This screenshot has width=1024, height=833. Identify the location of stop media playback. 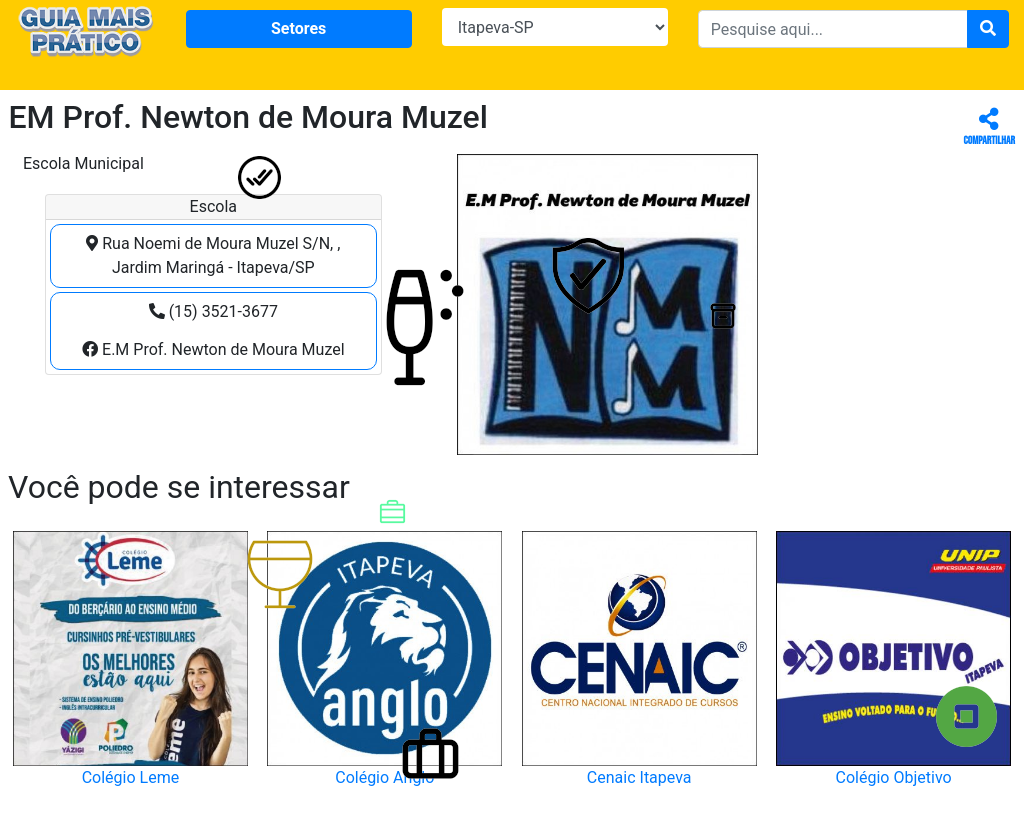
(966, 716).